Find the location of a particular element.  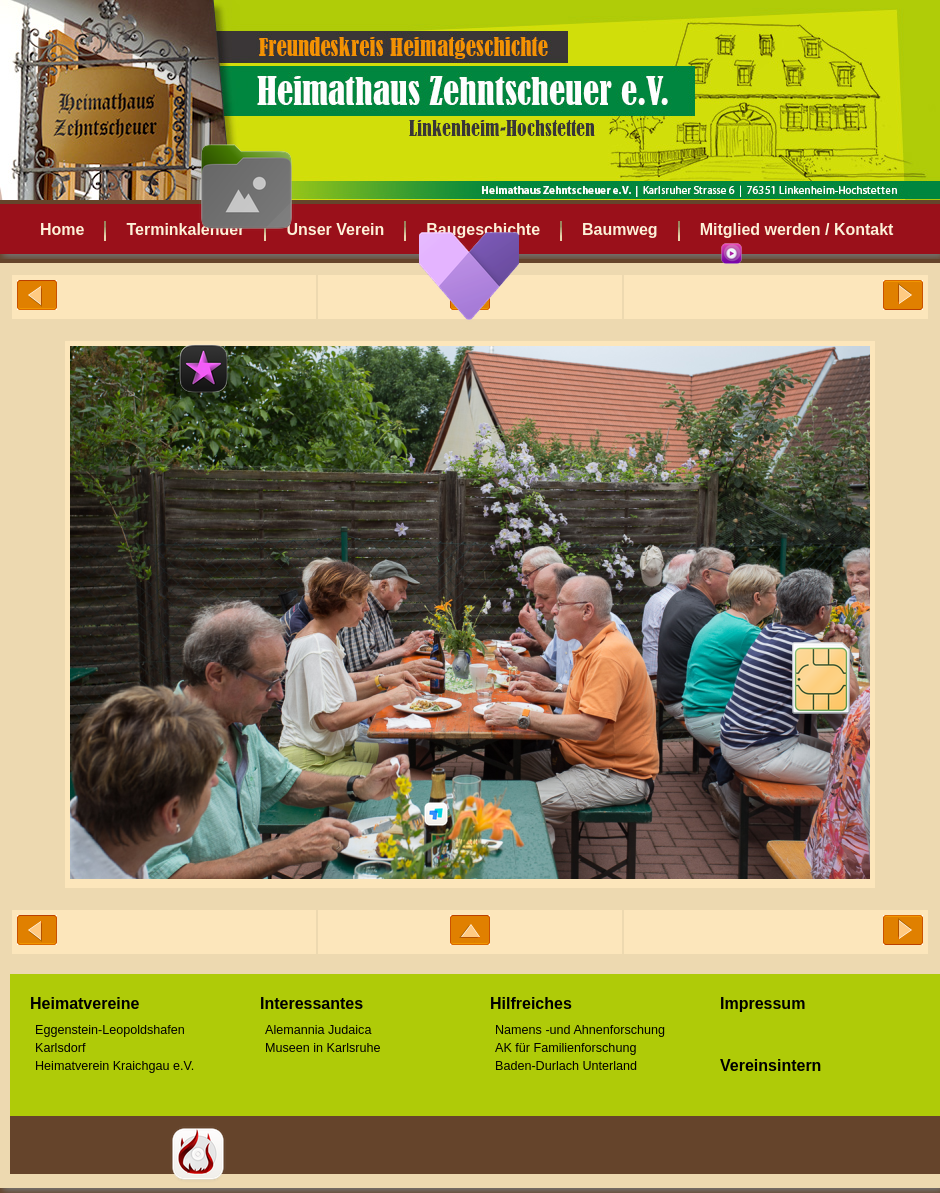

open Microsoft Kaizala service app is located at coordinates (469, 276).